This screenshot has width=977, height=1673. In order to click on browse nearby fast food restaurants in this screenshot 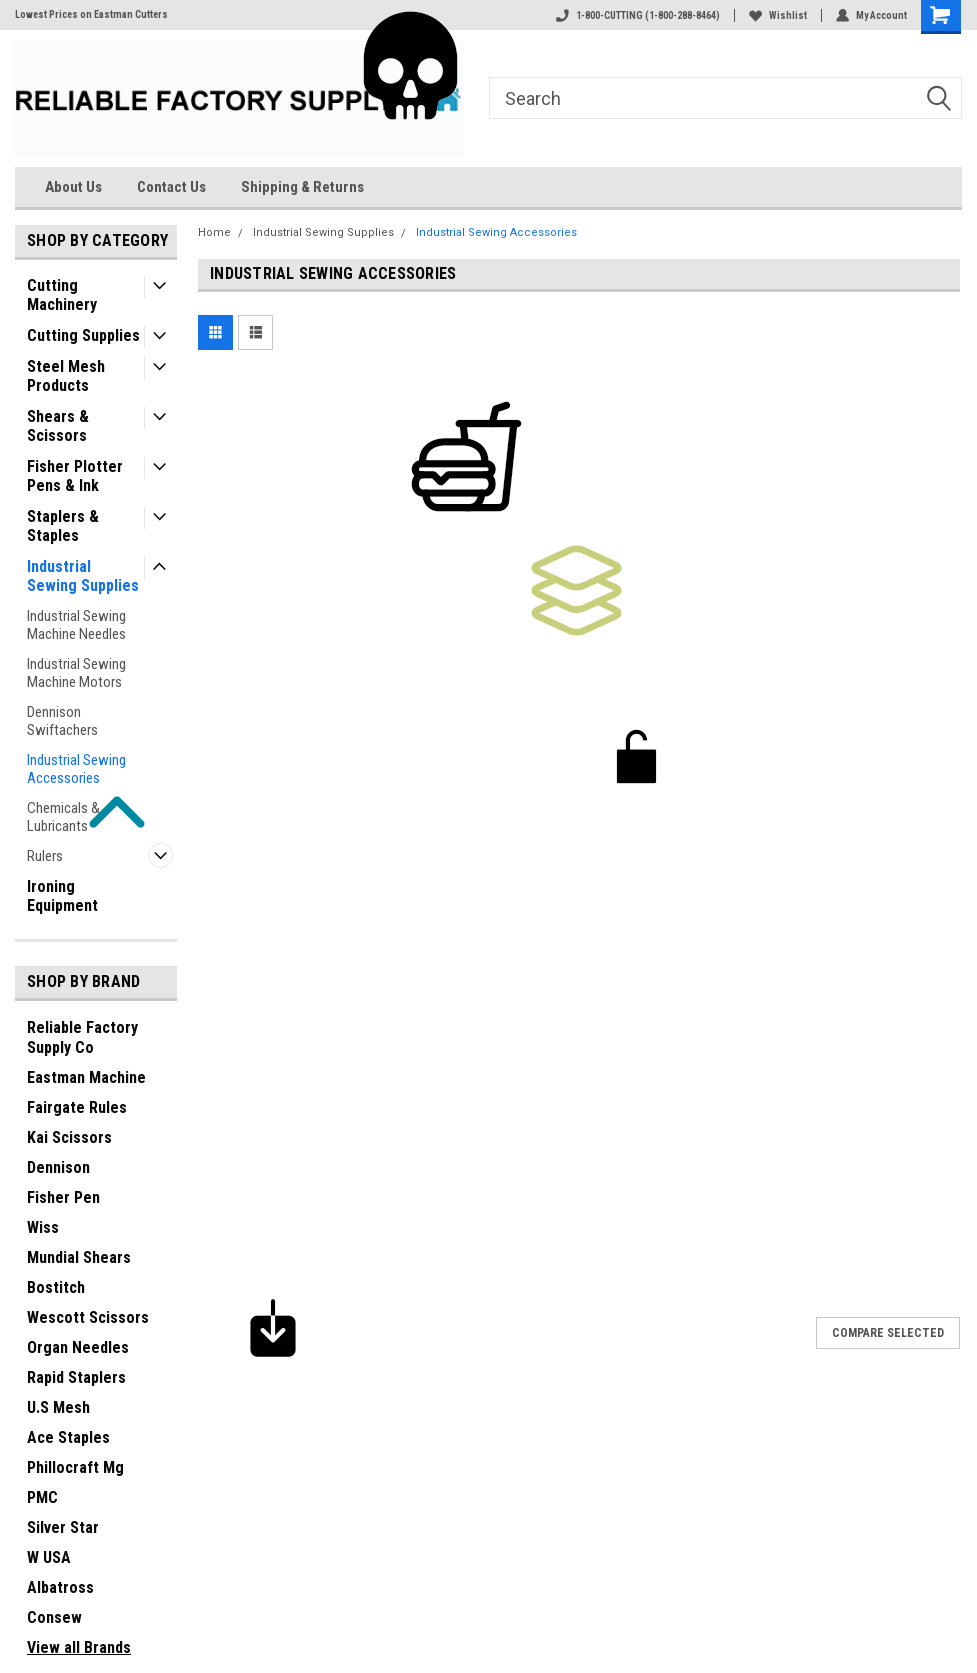, I will do `click(466, 456)`.